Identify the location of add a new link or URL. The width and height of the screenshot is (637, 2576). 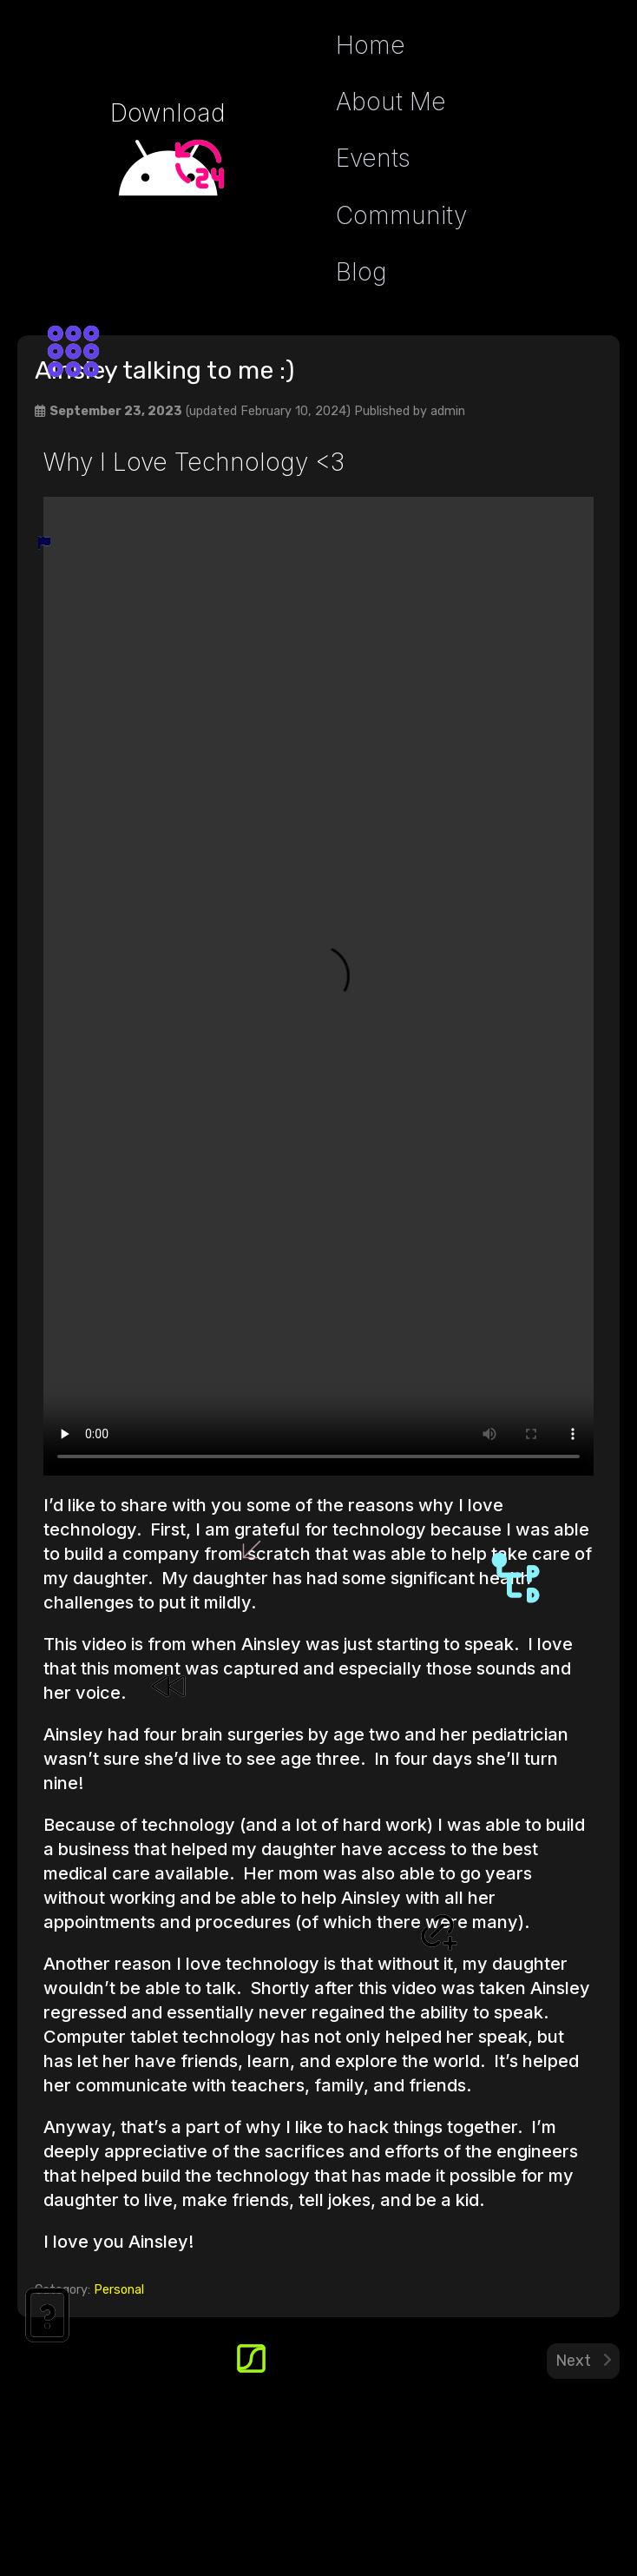
(437, 1931).